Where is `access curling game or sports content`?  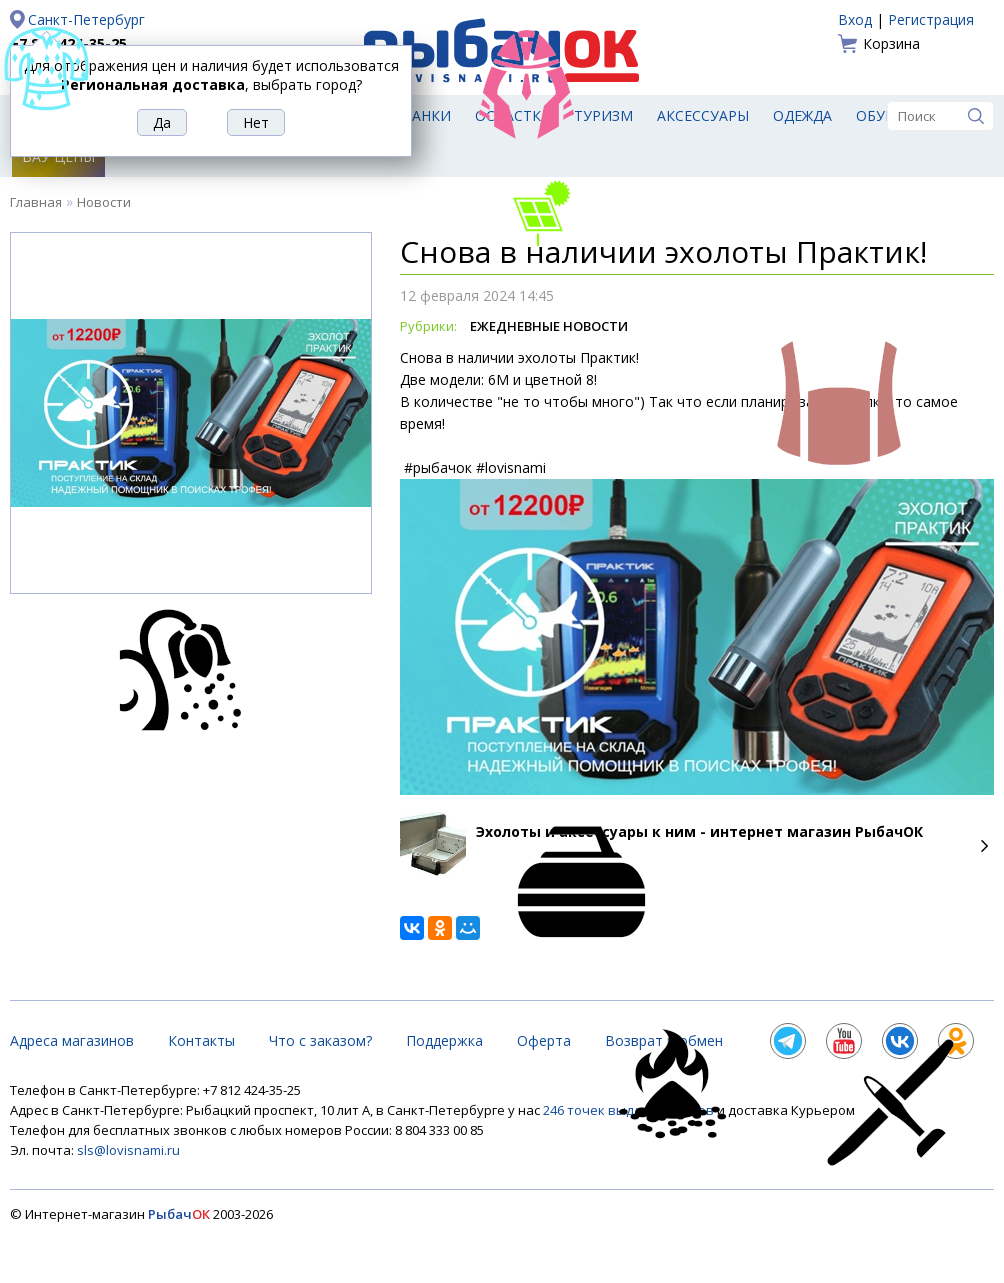
access curling game or sports content is located at coordinates (581, 873).